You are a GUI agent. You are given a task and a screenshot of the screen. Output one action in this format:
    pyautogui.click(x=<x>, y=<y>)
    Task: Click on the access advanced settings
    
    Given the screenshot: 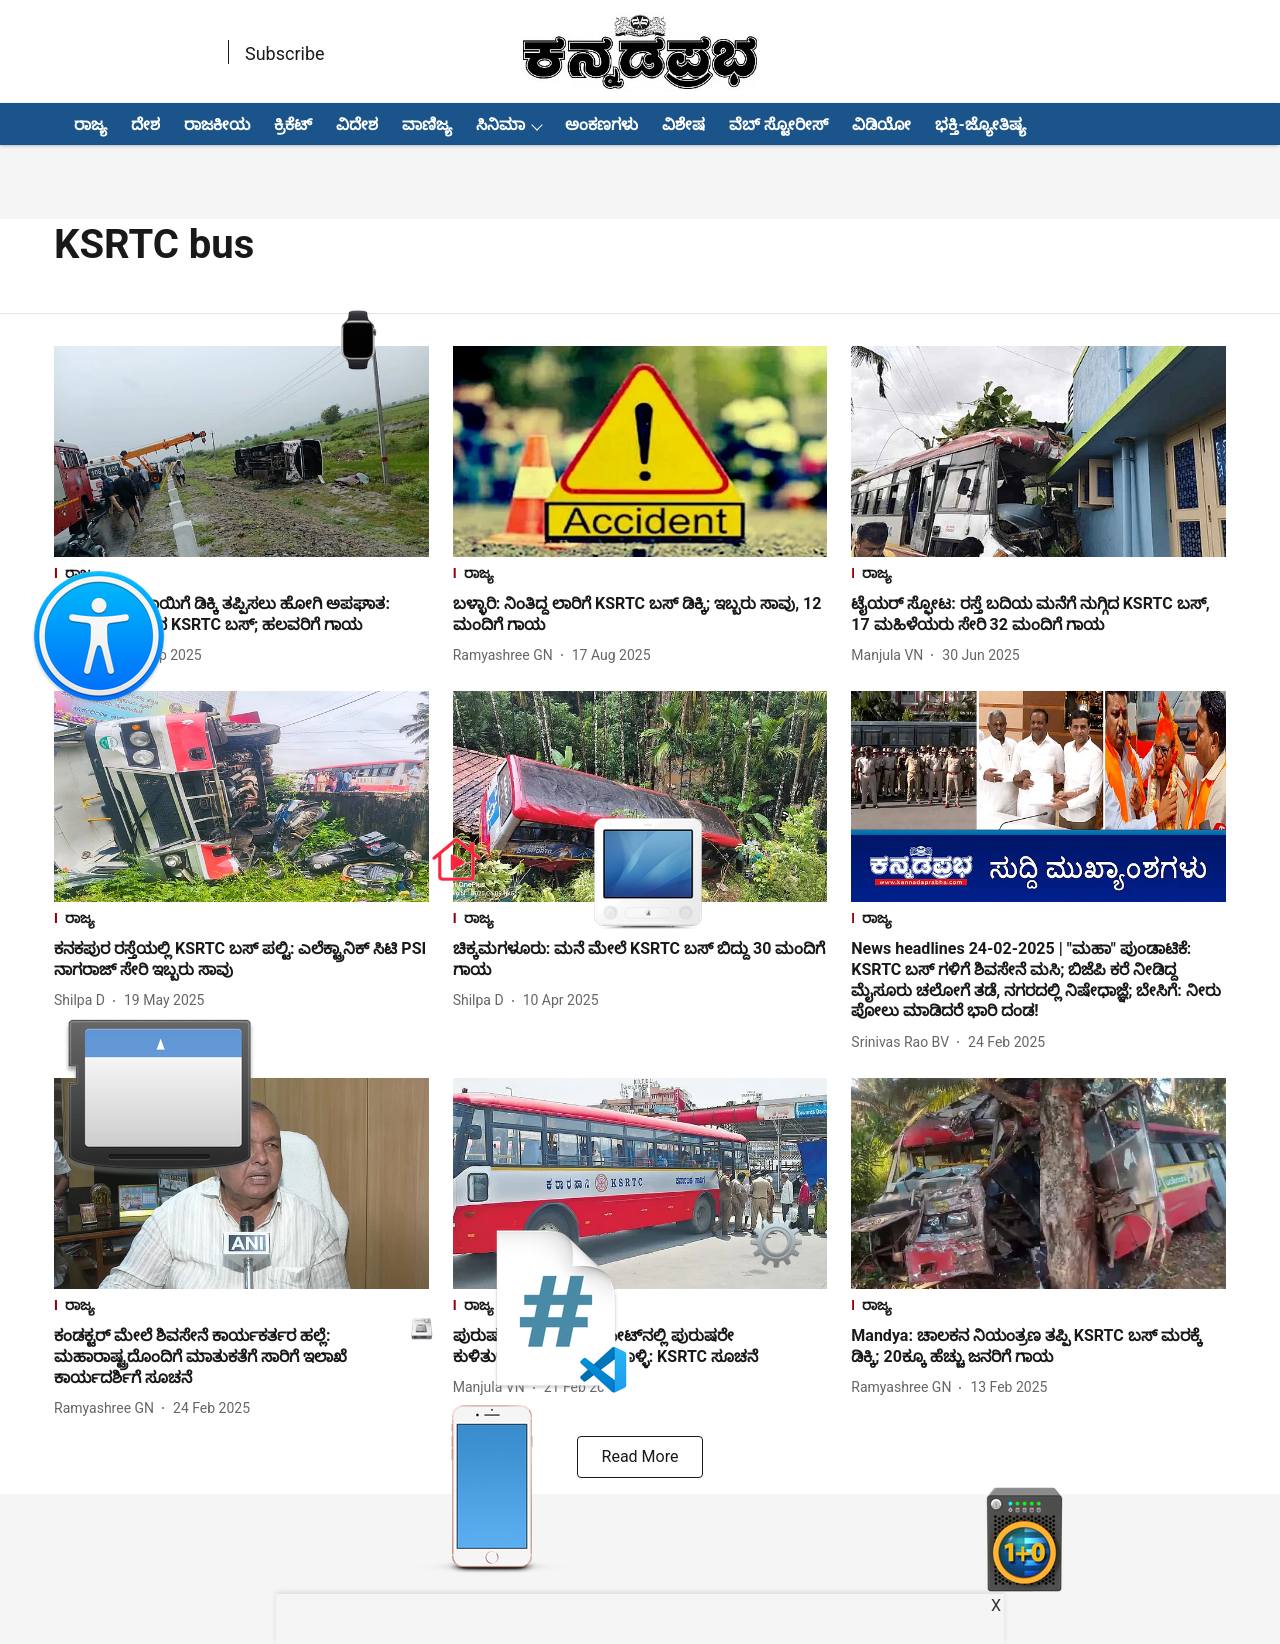 What is the action you would take?
    pyautogui.click(x=776, y=1242)
    